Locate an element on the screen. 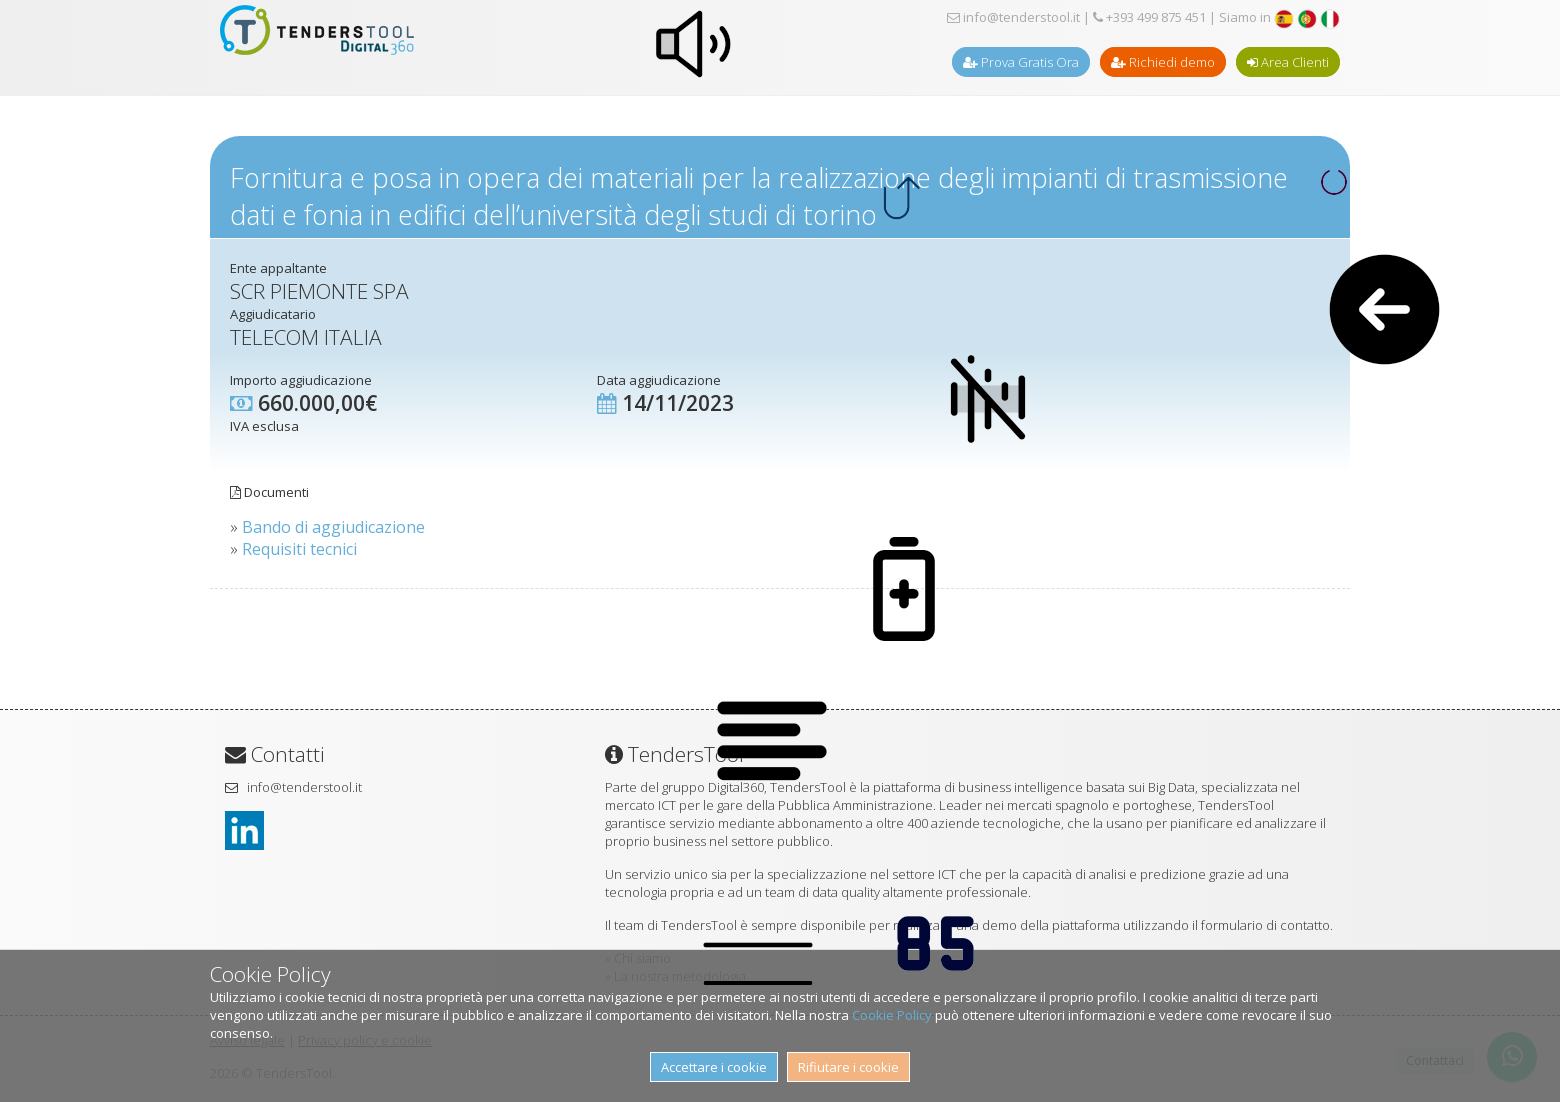 This screenshot has height=1102, width=1560. loading or processing in progress is located at coordinates (1334, 182).